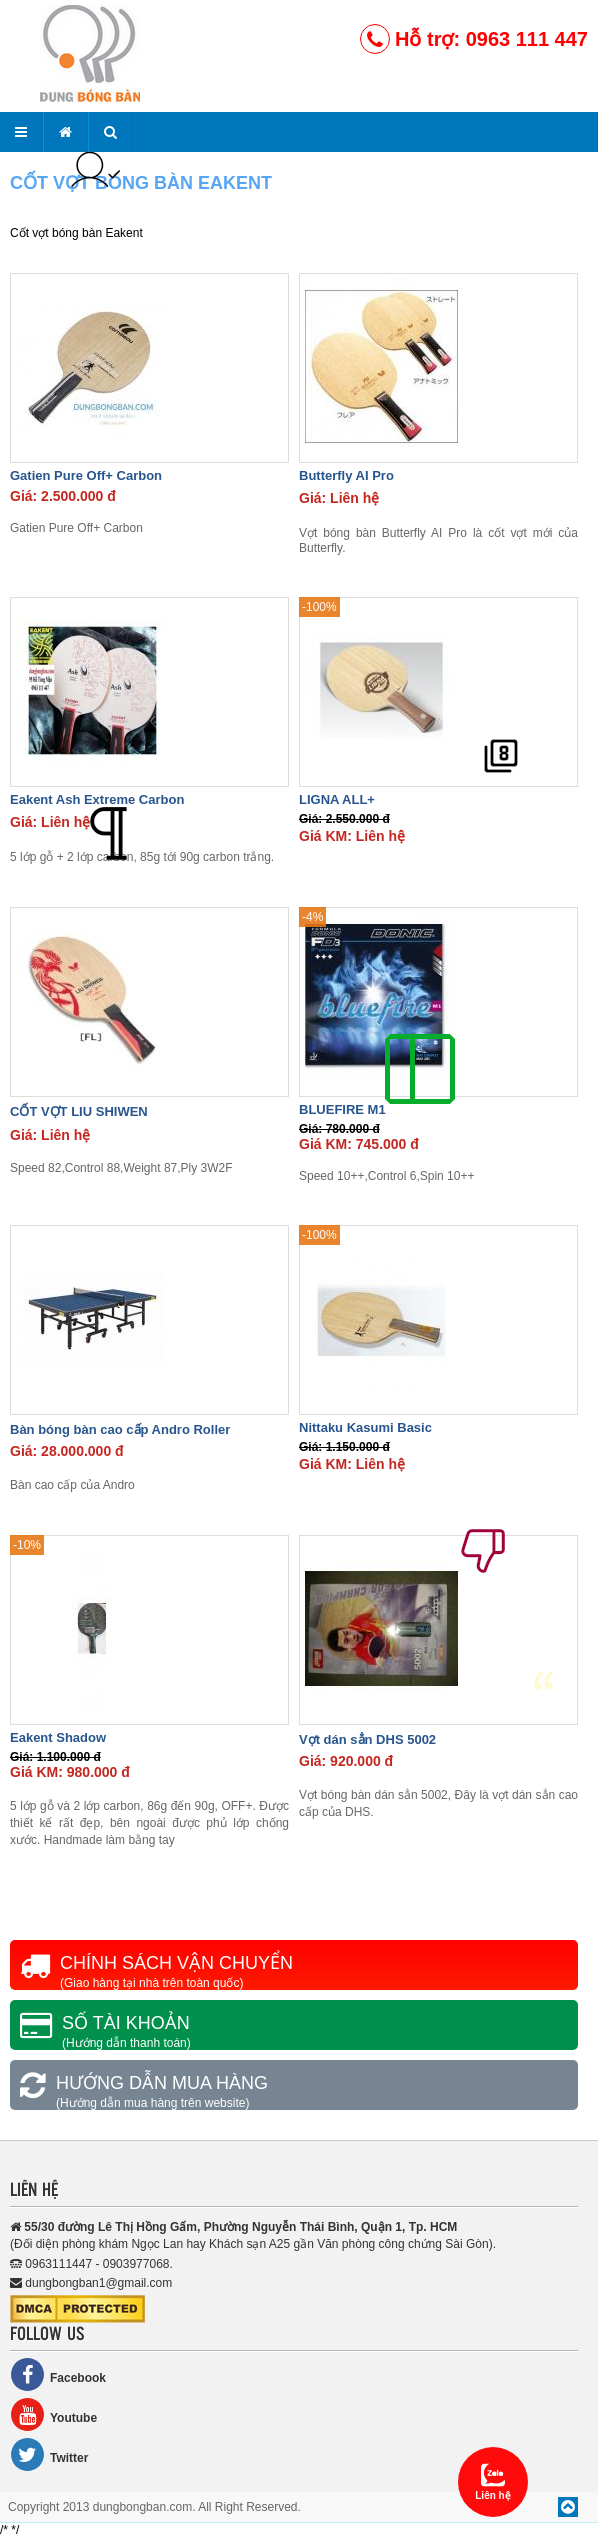  Describe the element at coordinates (420, 1069) in the screenshot. I see `hide the left sidebar panel` at that location.